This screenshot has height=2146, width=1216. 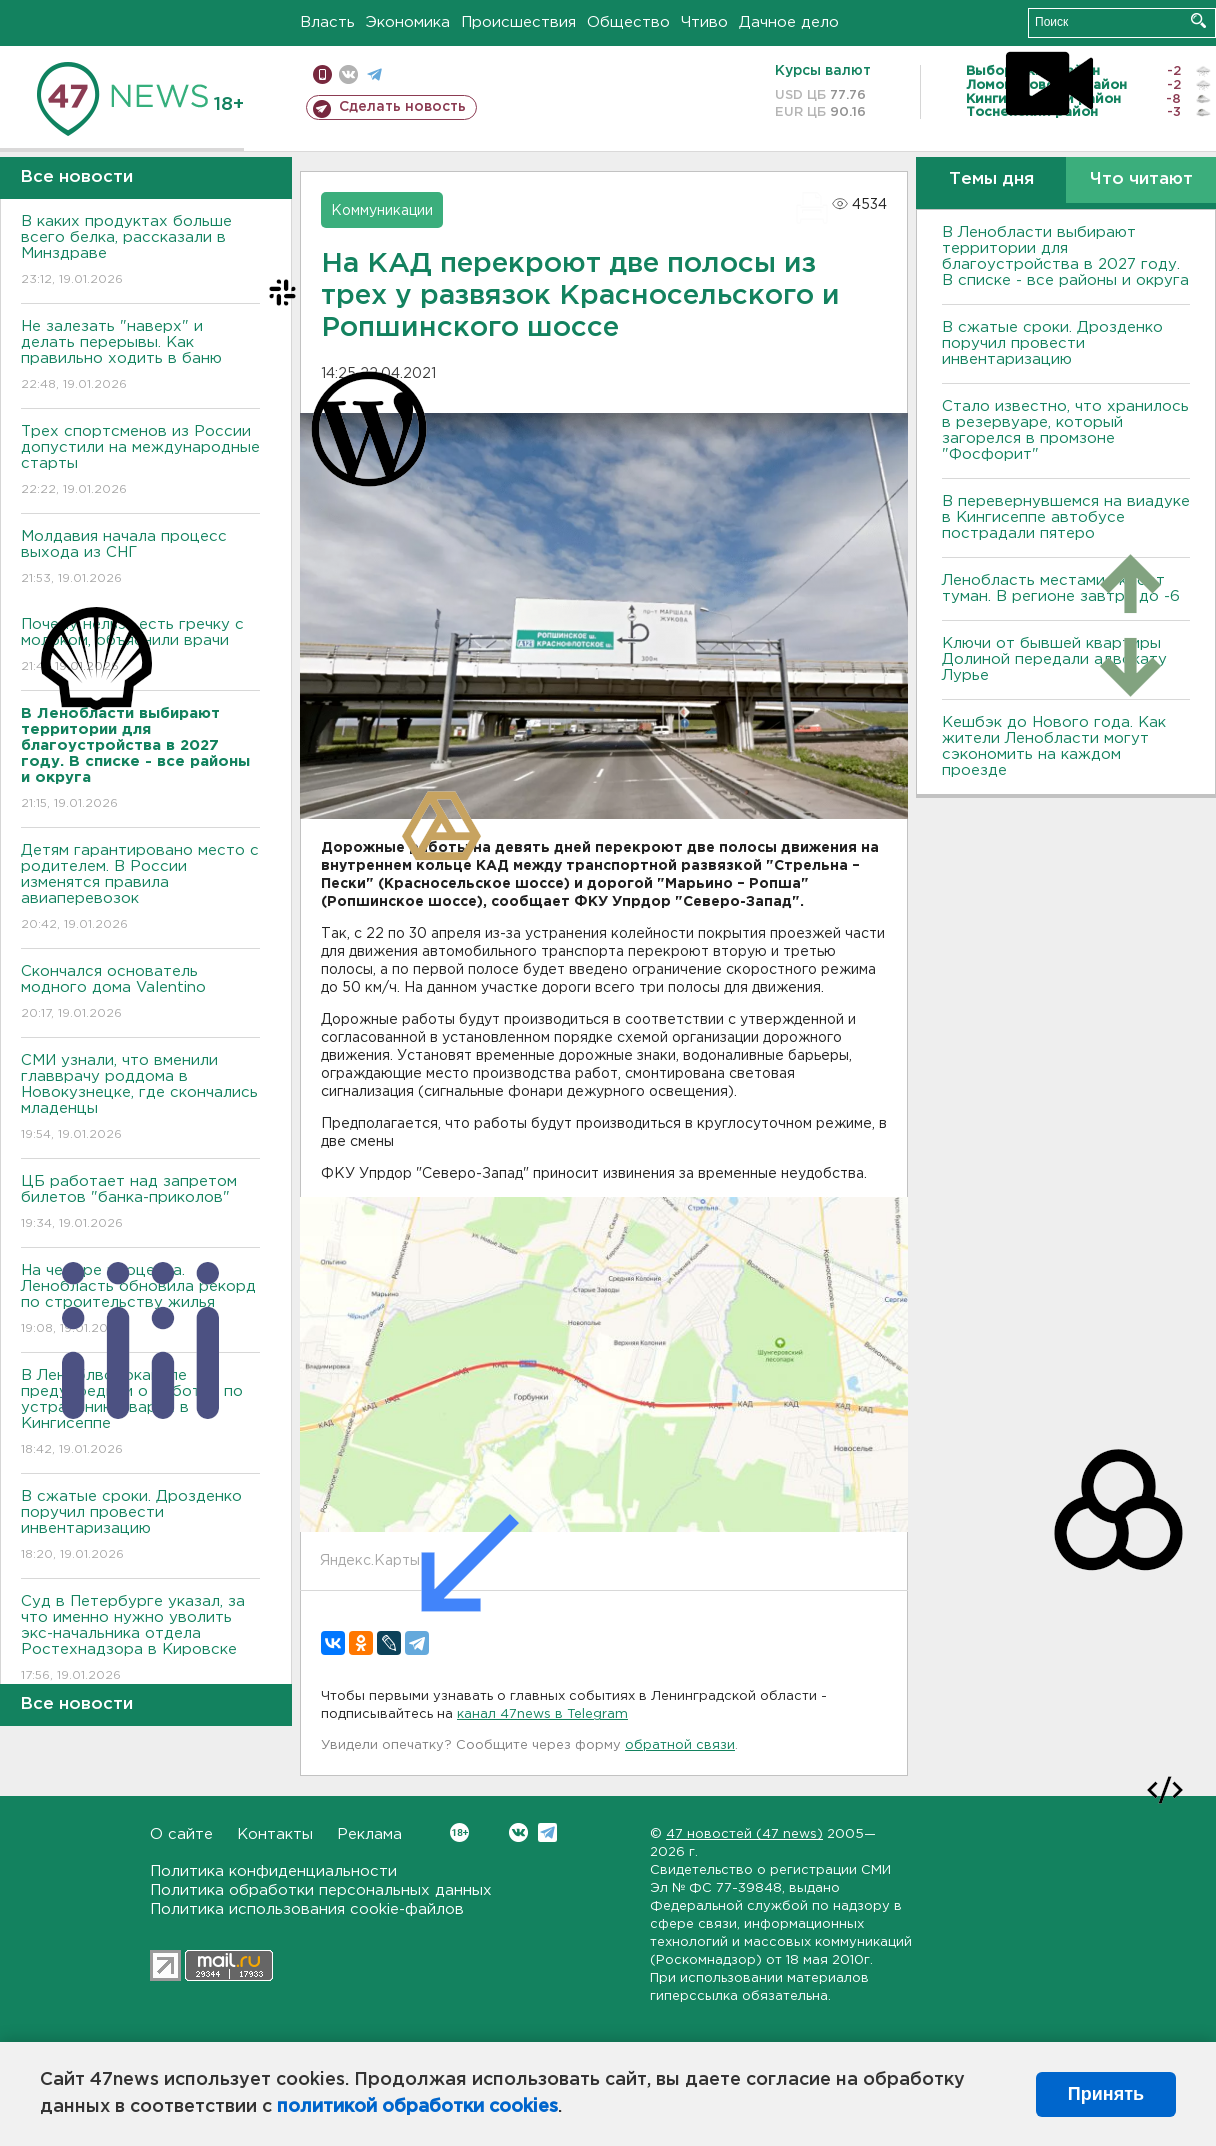 What do you see at coordinates (1165, 1790) in the screenshot?
I see `view or edit source code` at bounding box center [1165, 1790].